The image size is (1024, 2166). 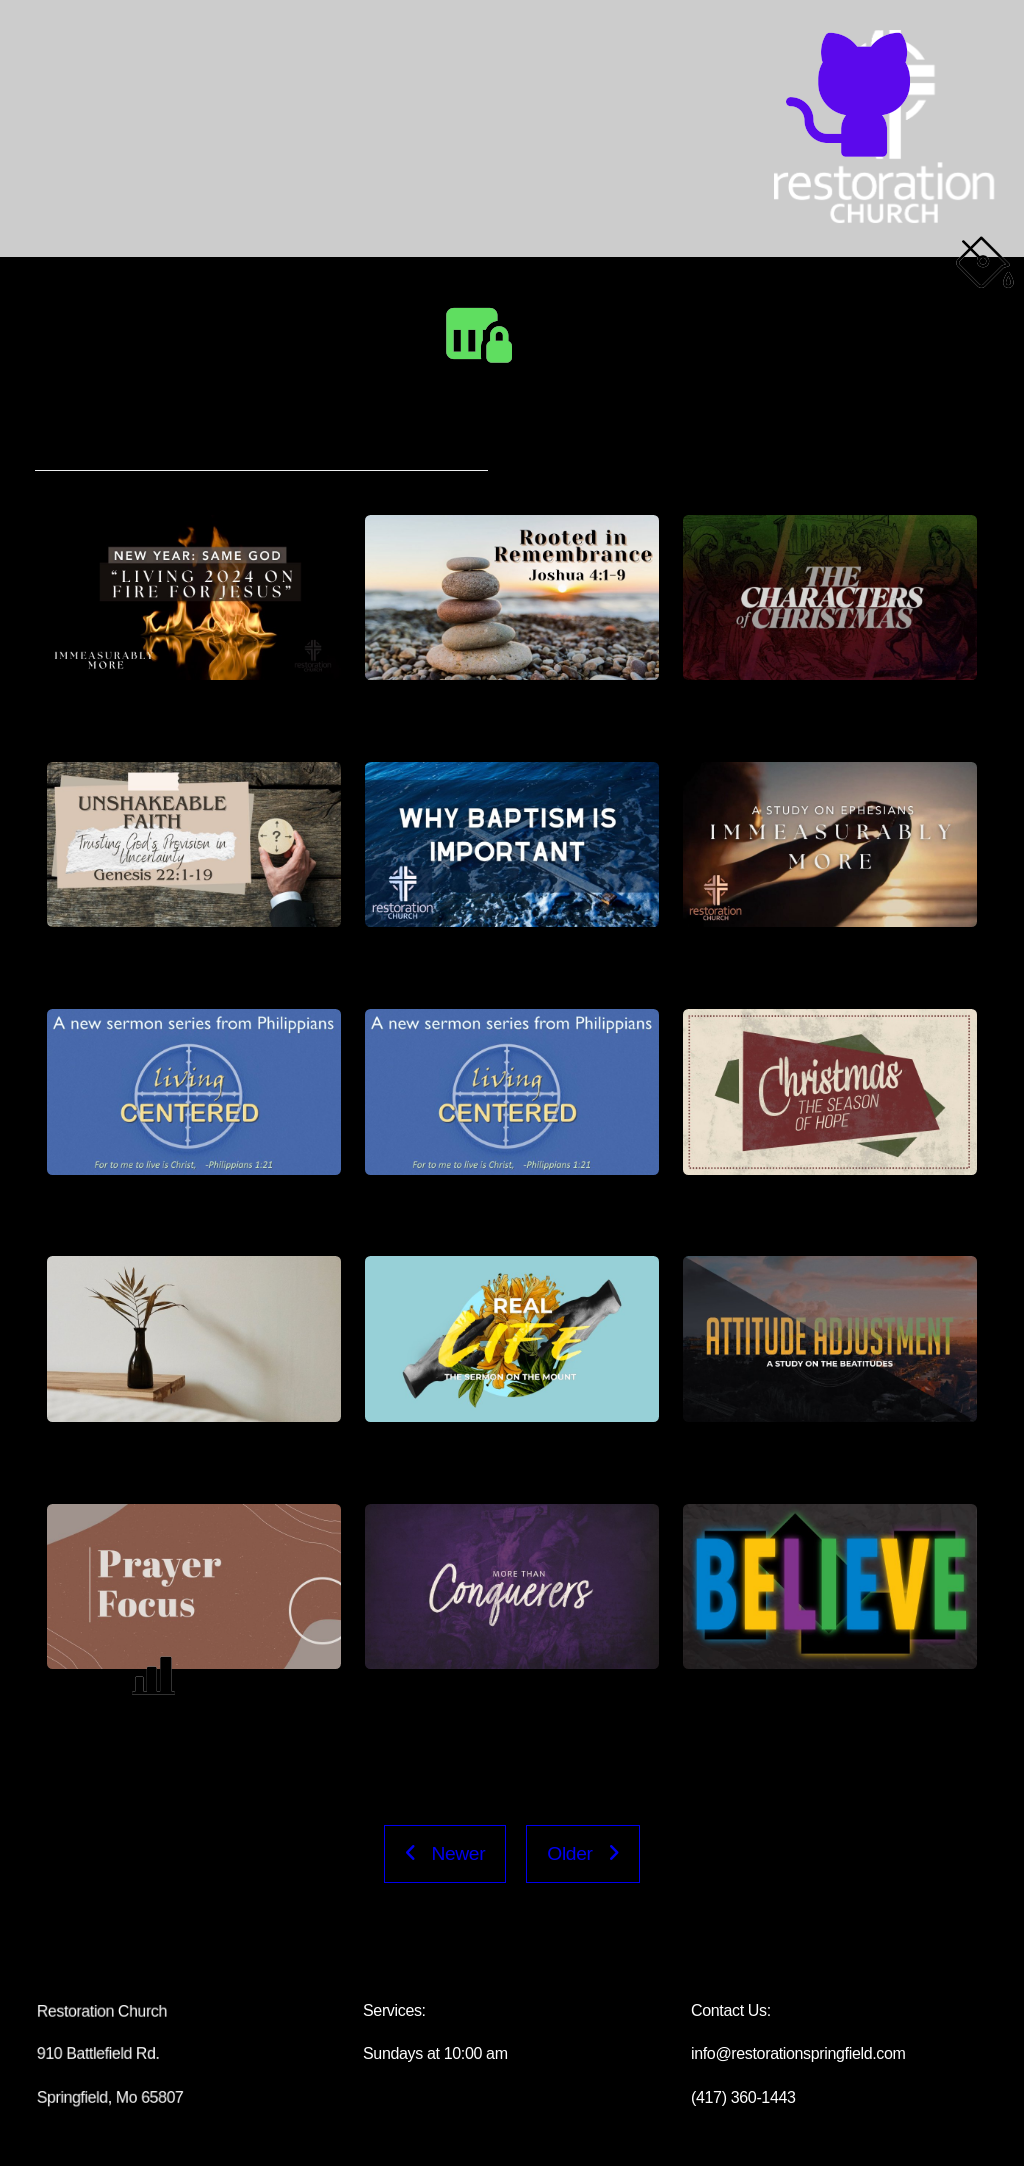 I want to click on view analytics or statistics, so click(x=153, y=1676).